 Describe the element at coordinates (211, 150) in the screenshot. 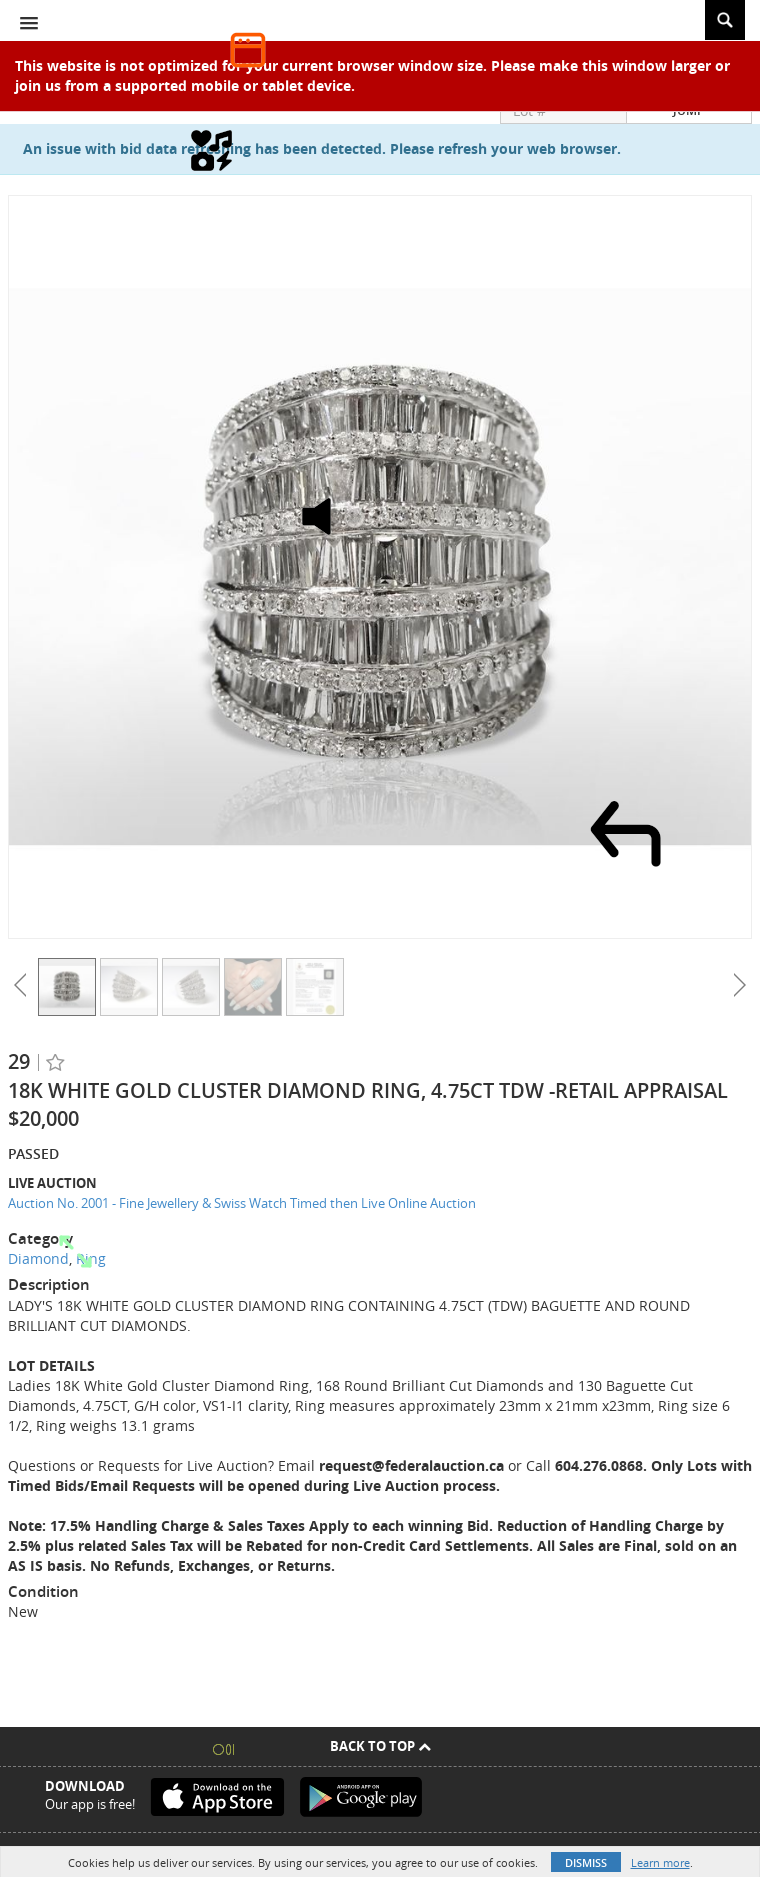

I see `browse icon library or icon collection` at that location.